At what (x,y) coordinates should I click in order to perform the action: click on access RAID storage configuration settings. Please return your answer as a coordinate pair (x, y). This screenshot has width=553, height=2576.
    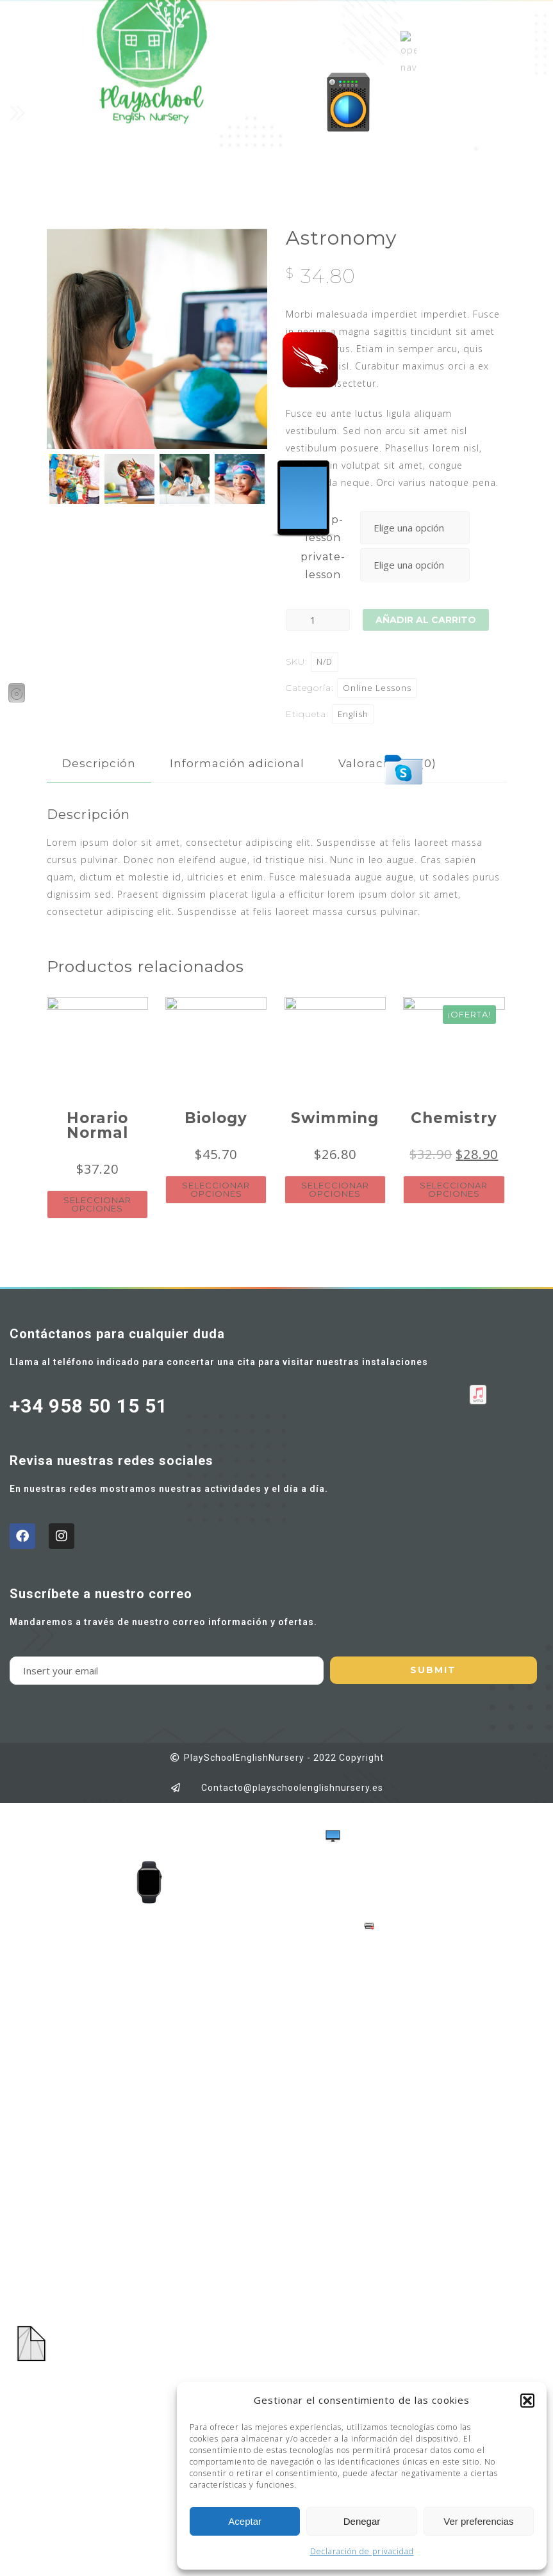
    Looking at the image, I should click on (348, 102).